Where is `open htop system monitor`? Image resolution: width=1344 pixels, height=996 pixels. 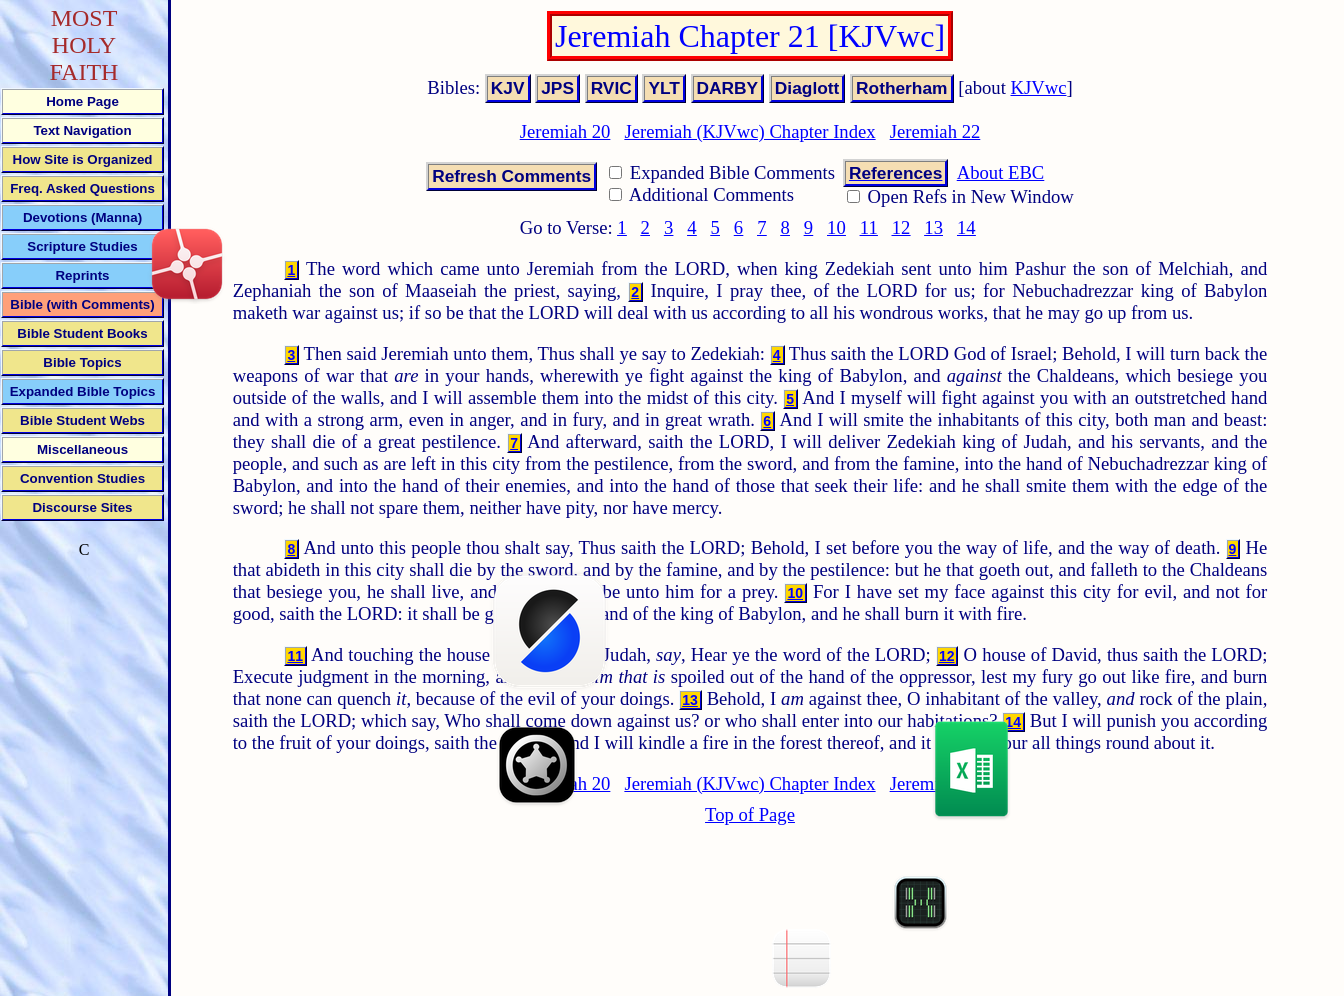 open htop system monitor is located at coordinates (920, 902).